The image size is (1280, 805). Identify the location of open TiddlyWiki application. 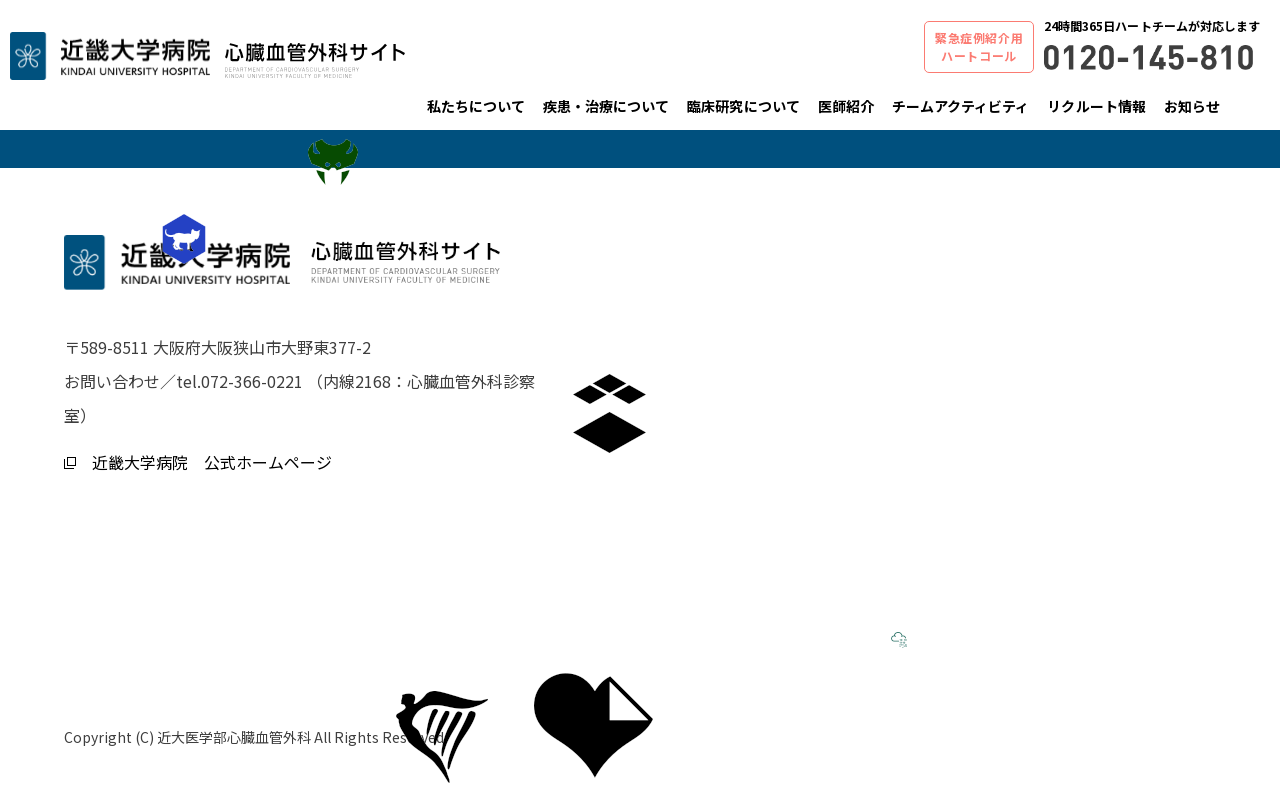
(184, 239).